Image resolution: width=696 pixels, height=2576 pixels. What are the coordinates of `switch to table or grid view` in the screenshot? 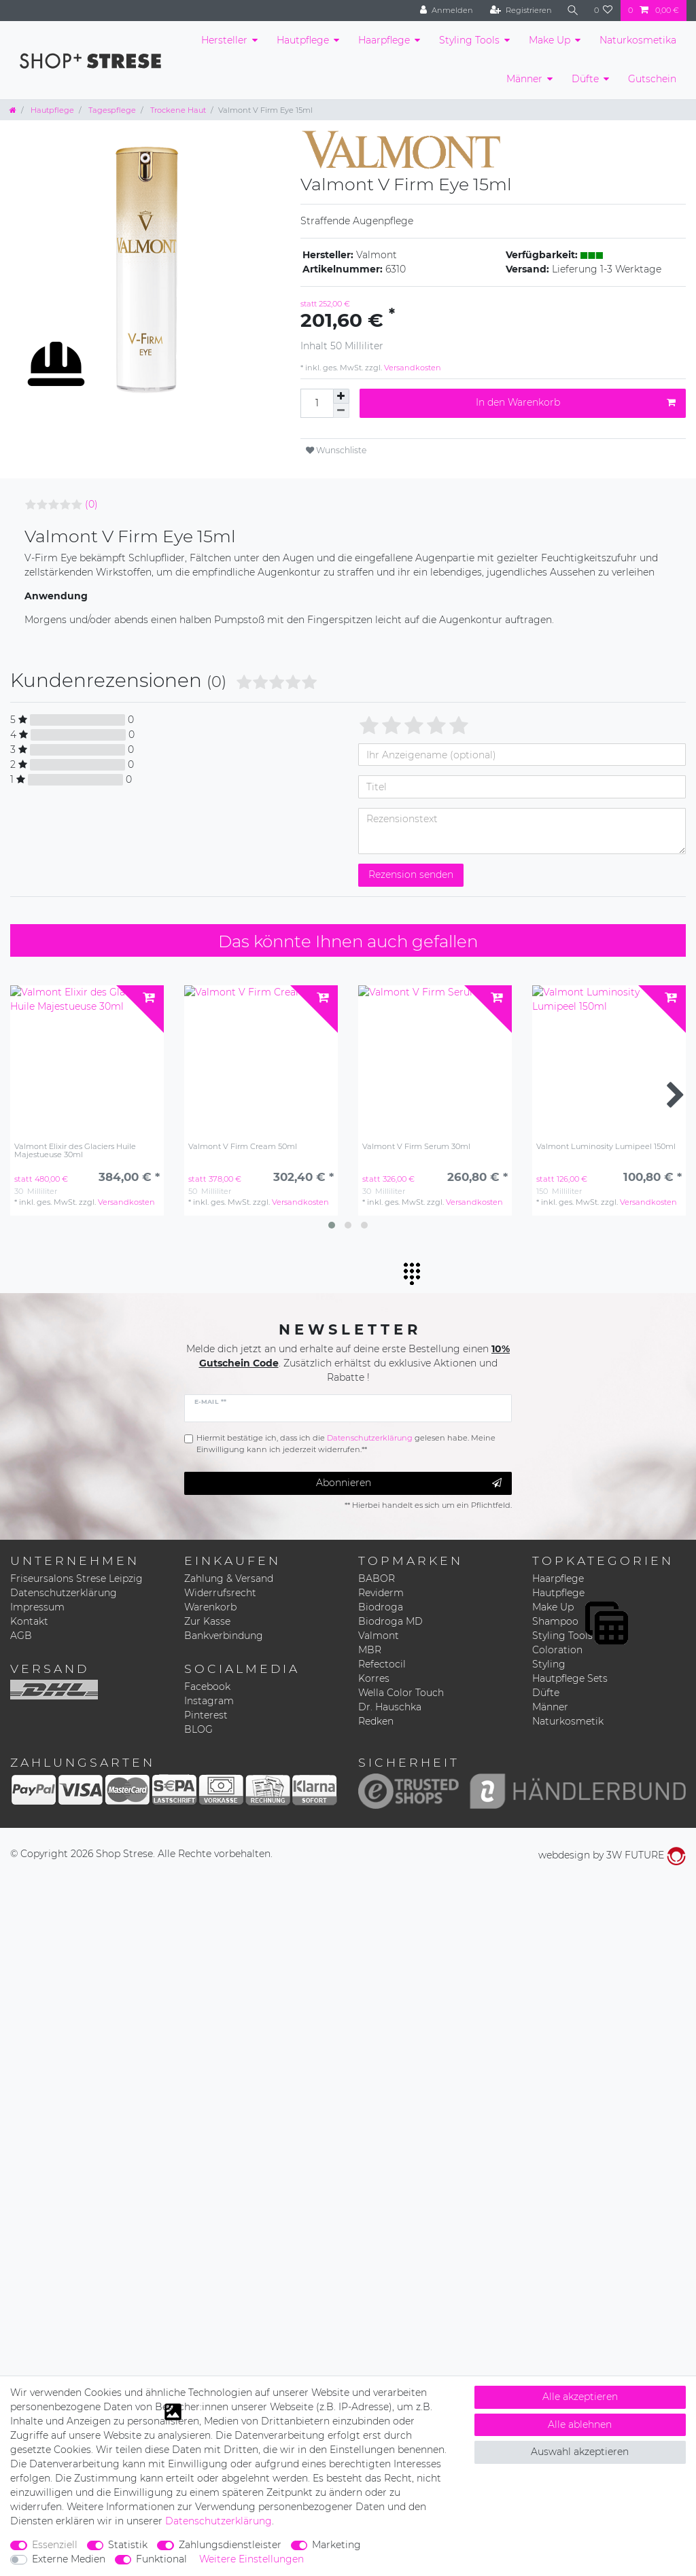 It's located at (606, 1623).